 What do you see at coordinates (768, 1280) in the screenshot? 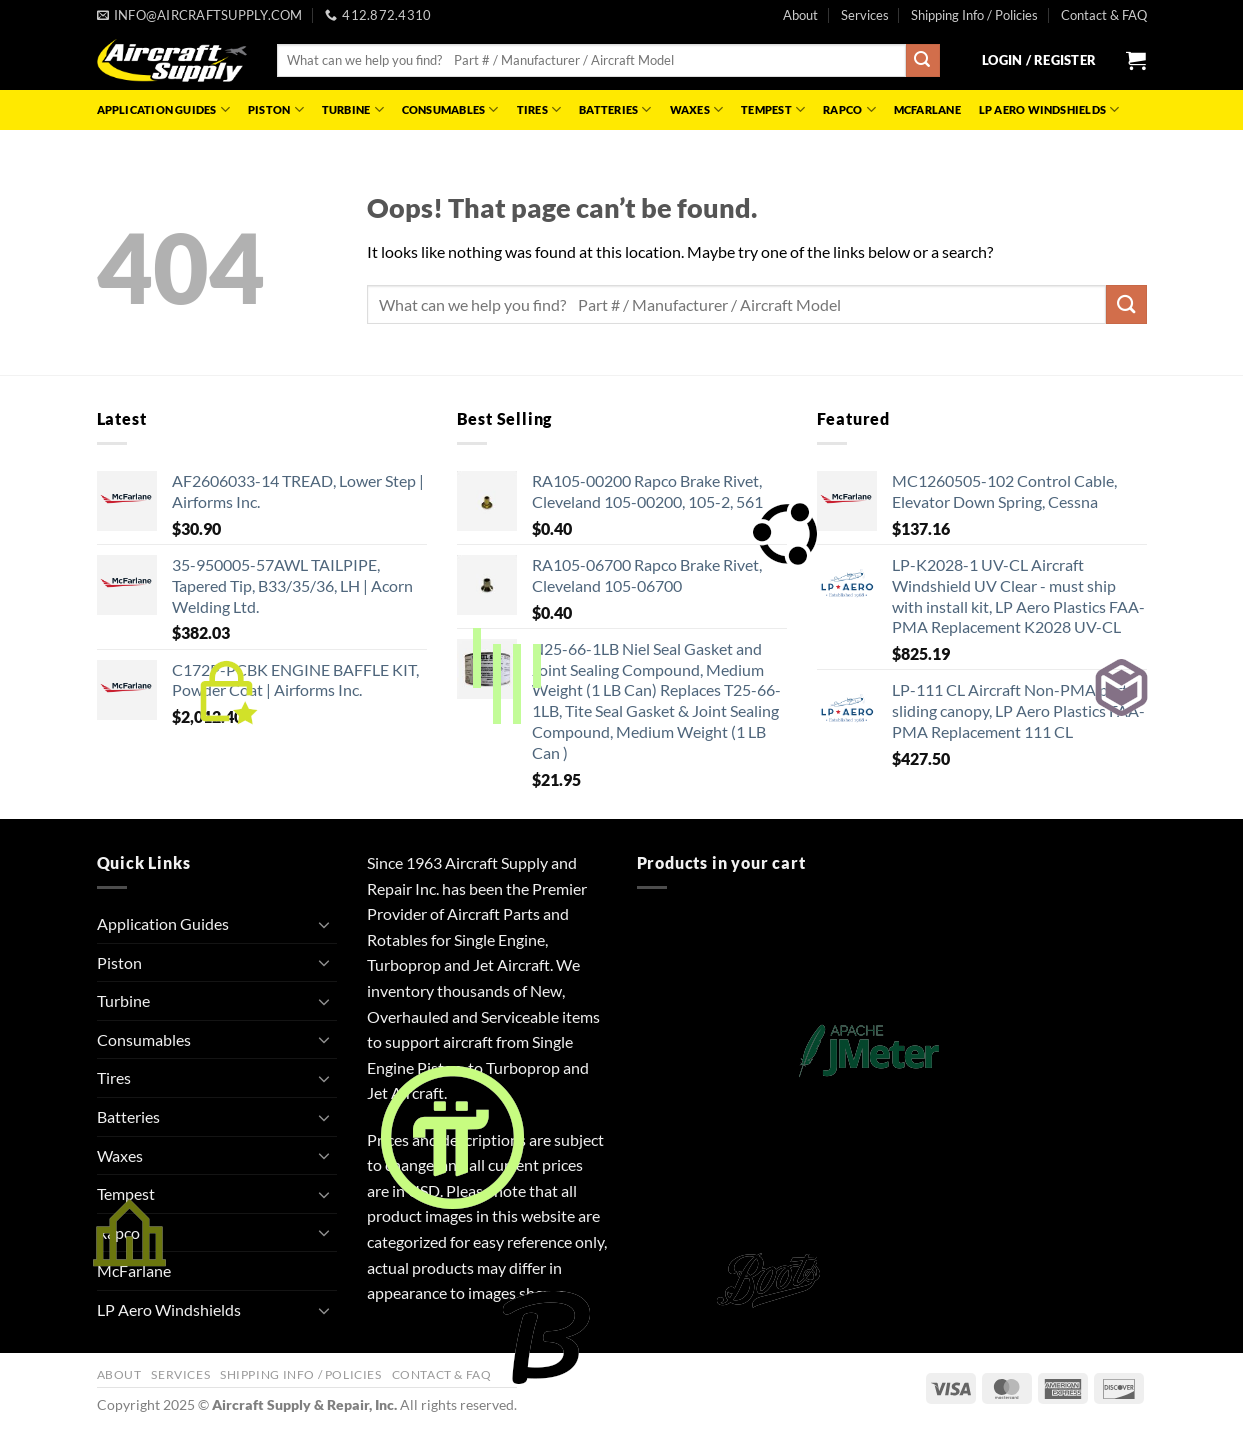
I see `open the Boots pharmacy app` at bounding box center [768, 1280].